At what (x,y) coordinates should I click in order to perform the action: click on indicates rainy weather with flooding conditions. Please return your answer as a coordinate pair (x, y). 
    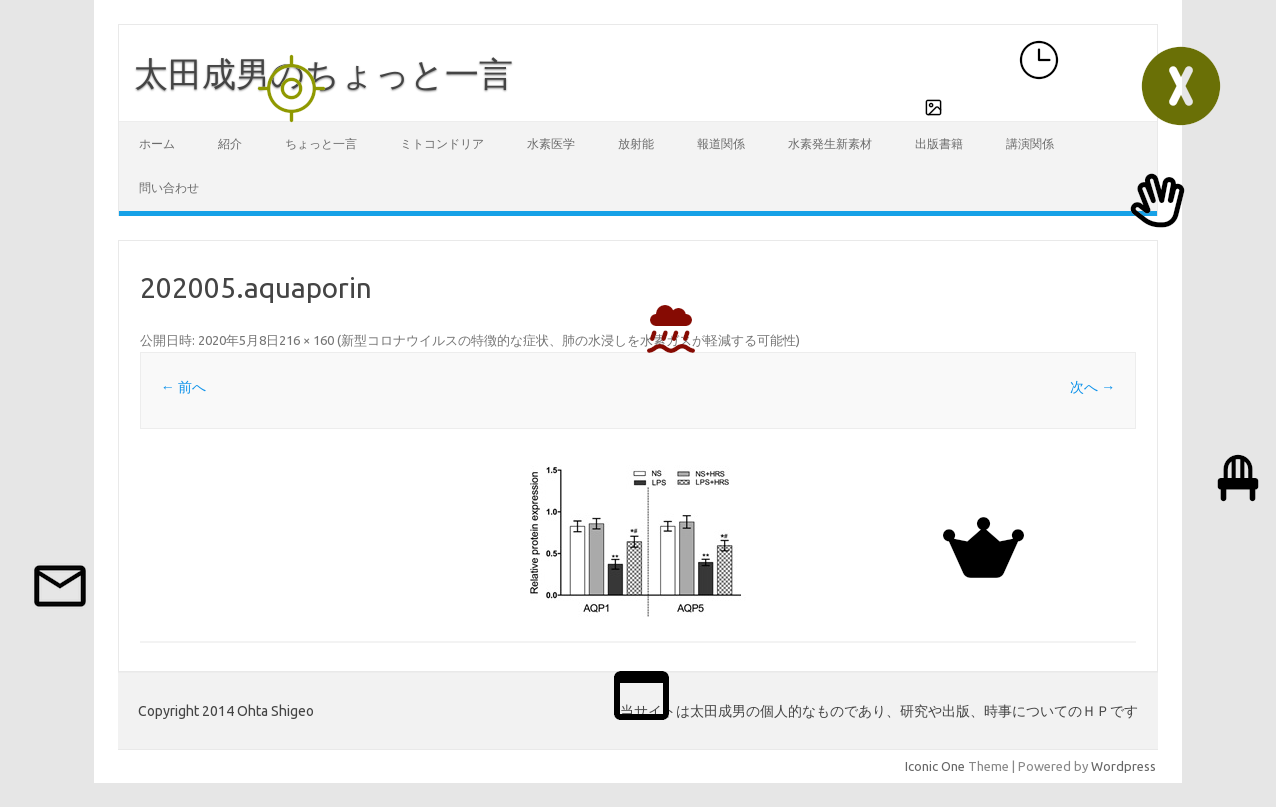
    Looking at the image, I should click on (671, 329).